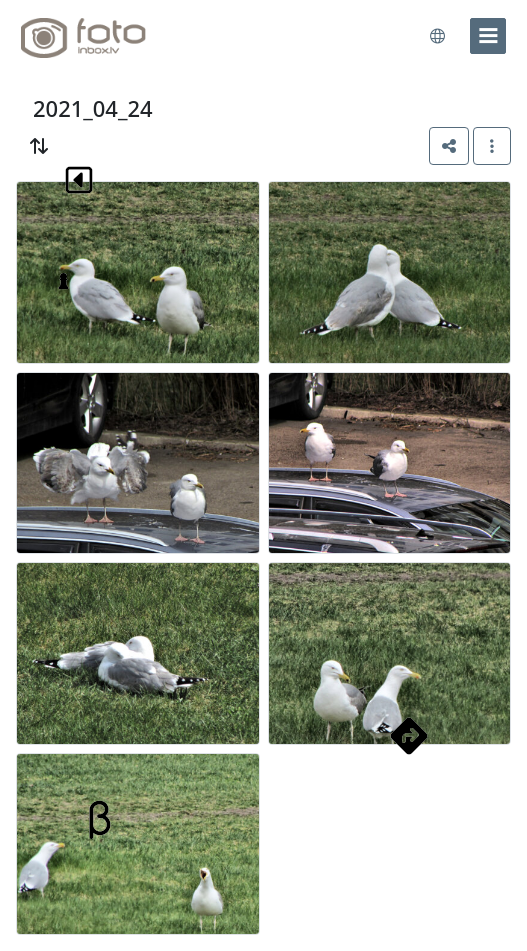 This screenshot has width=527, height=951. What do you see at coordinates (99, 818) in the screenshot?
I see `indicates a feature in beta testing phase` at bounding box center [99, 818].